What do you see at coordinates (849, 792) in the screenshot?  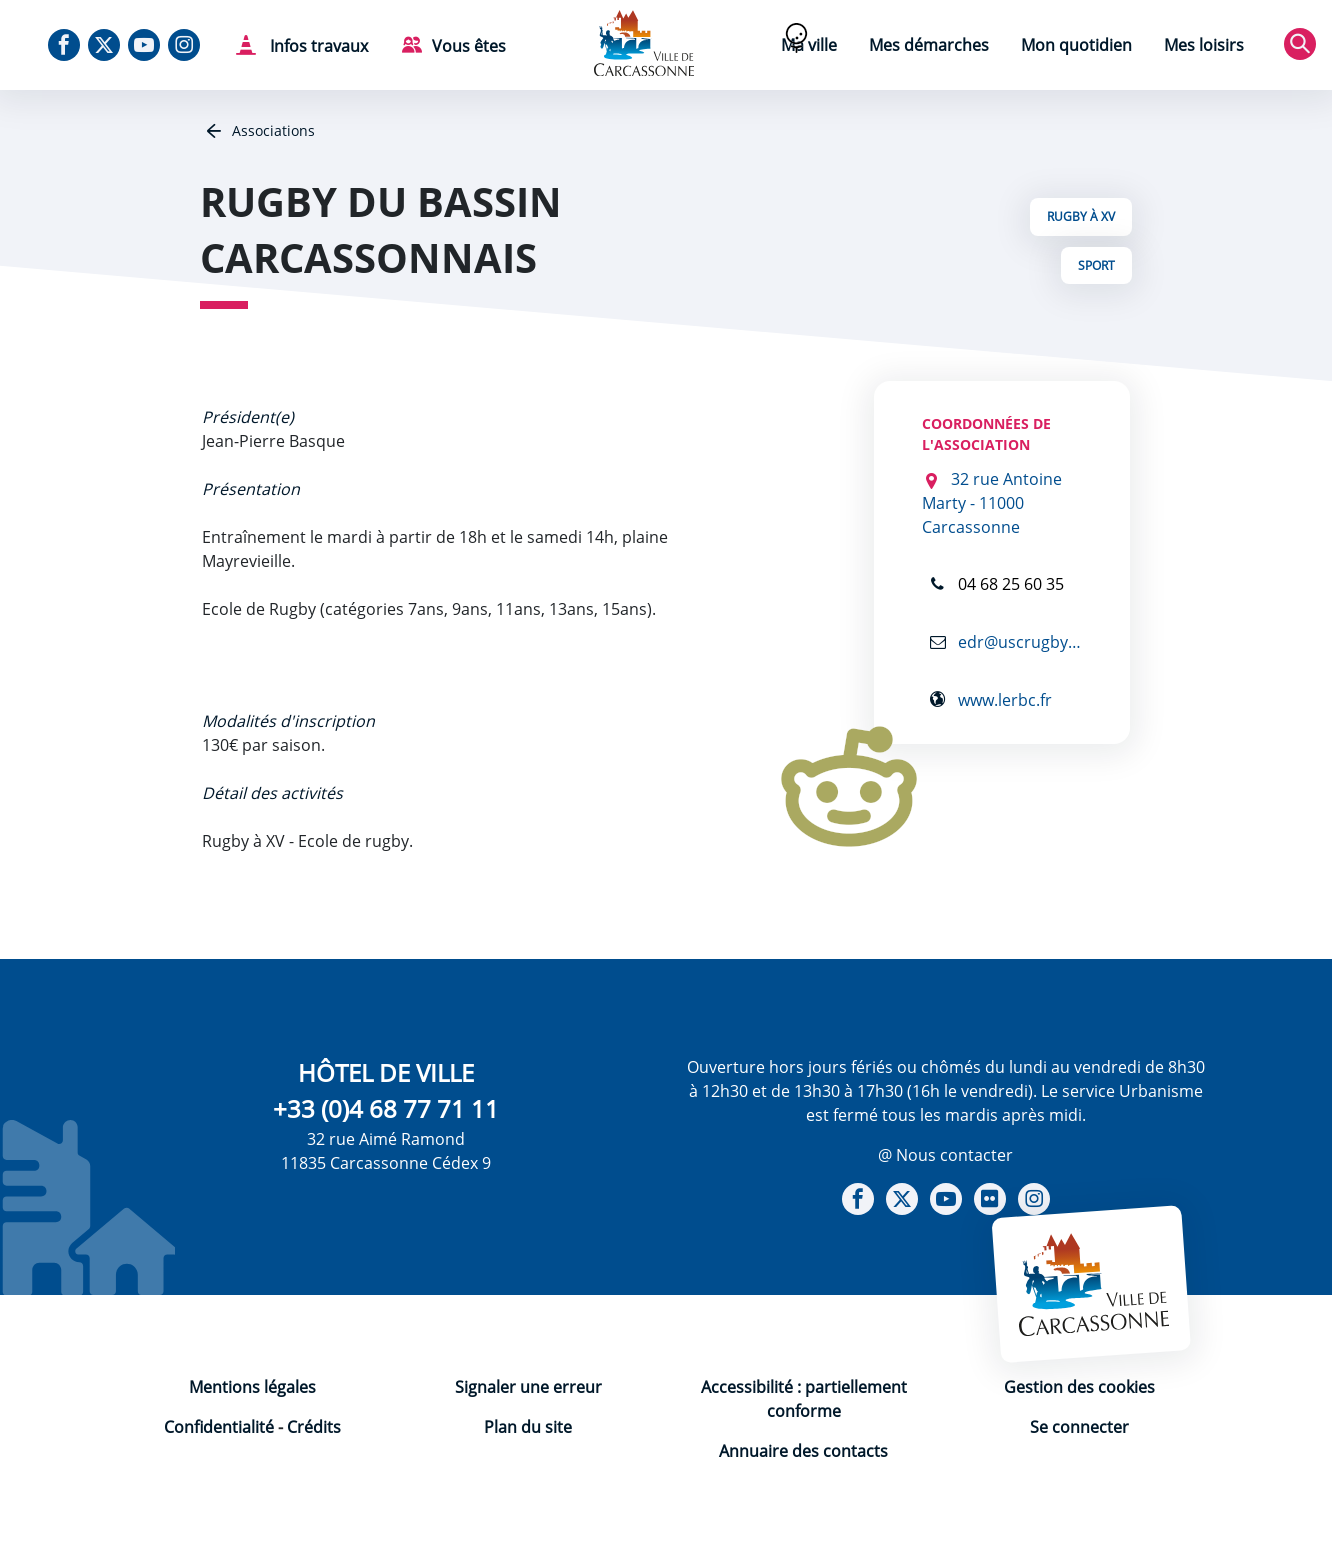 I see `open the Reddit app` at bounding box center [849, 792].